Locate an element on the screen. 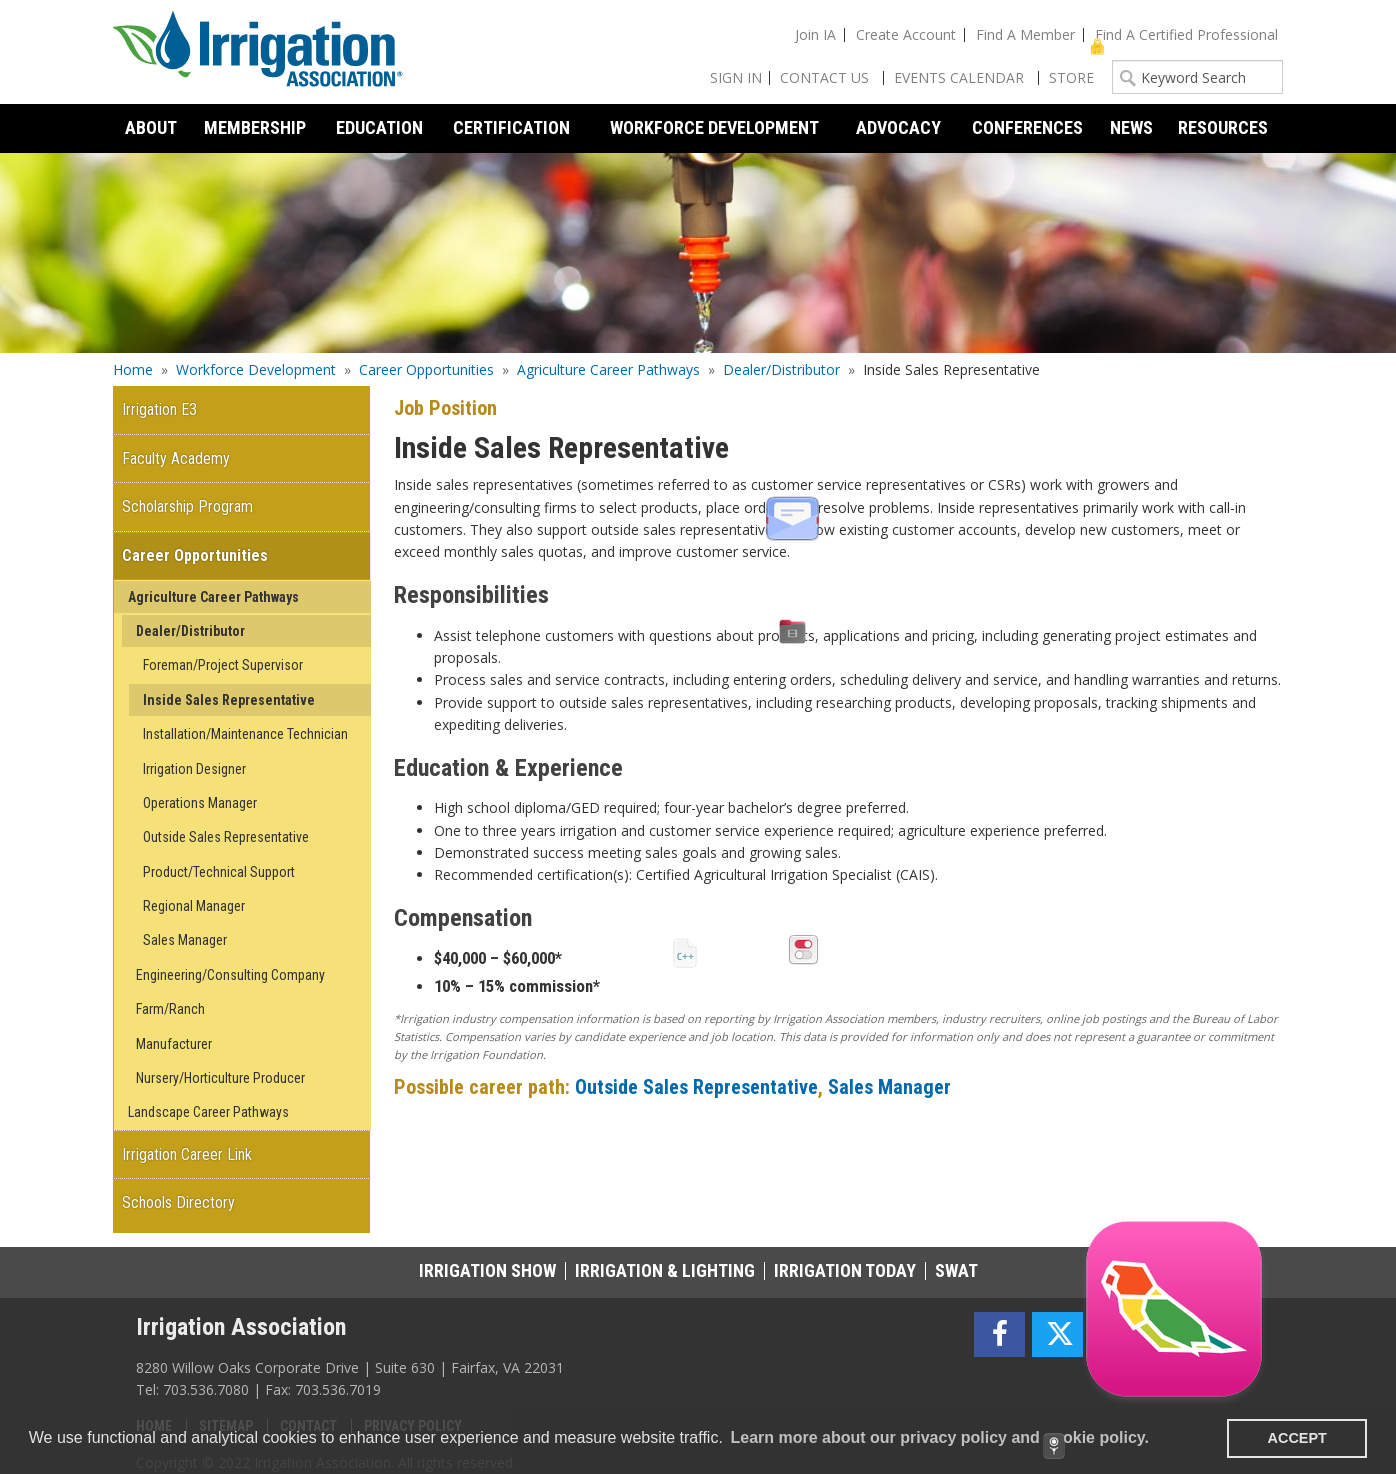  a C++ source code file is located at coordinates (685, 953).